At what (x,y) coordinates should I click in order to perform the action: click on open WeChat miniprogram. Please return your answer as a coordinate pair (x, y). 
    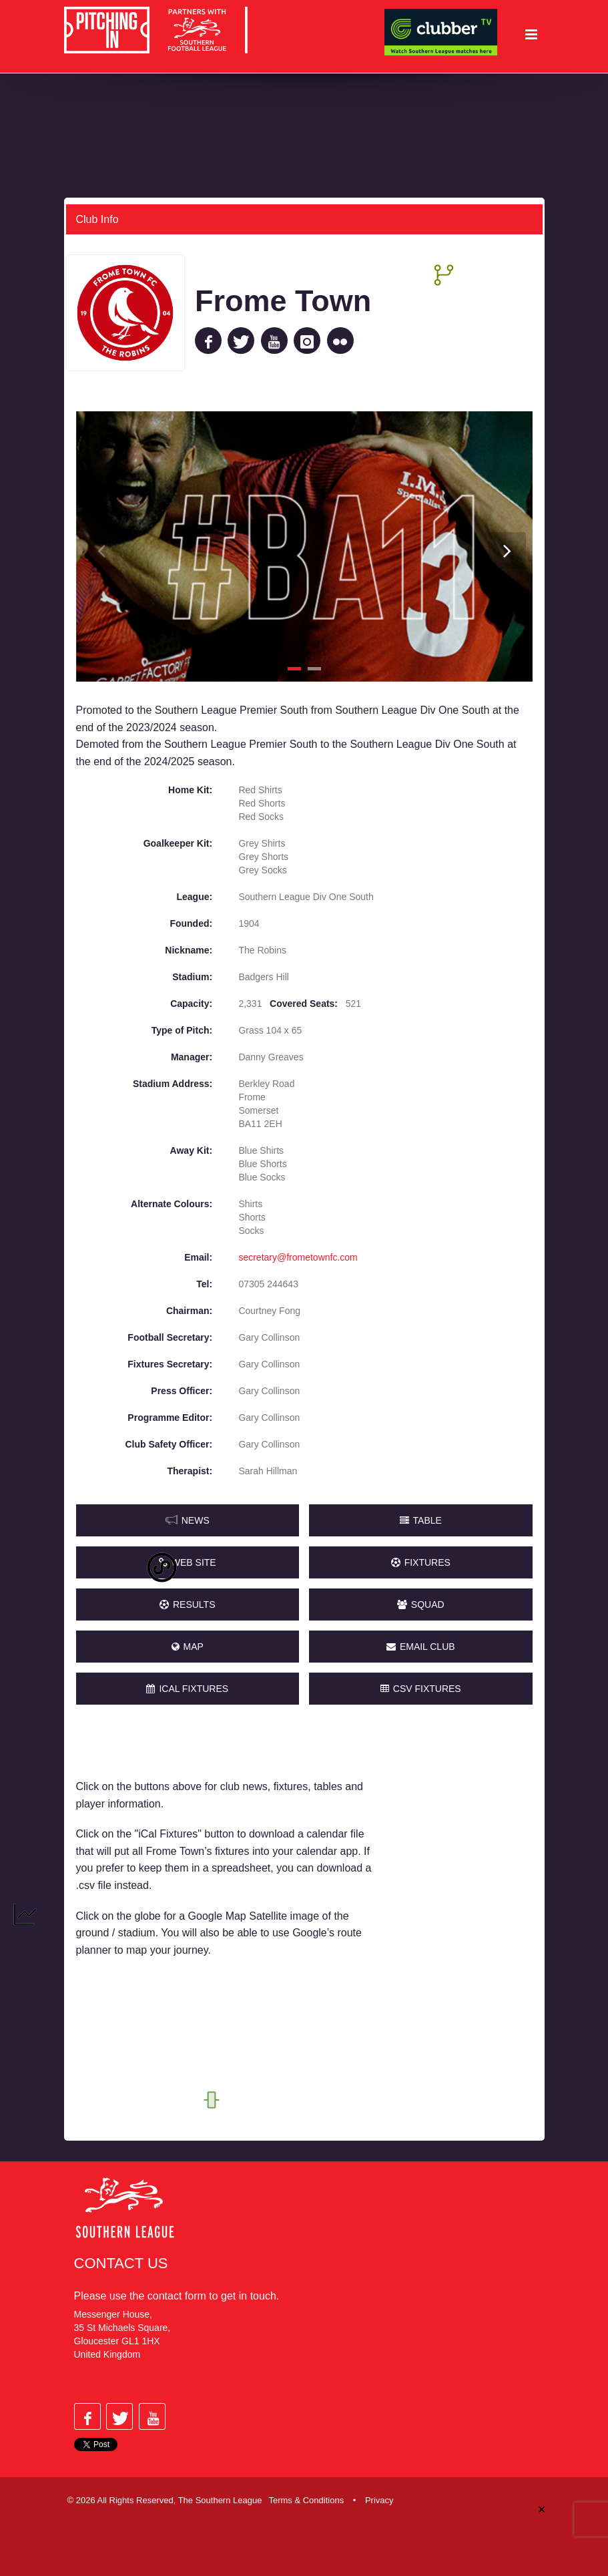
    Looking at the image, I should click on (162, 1567).